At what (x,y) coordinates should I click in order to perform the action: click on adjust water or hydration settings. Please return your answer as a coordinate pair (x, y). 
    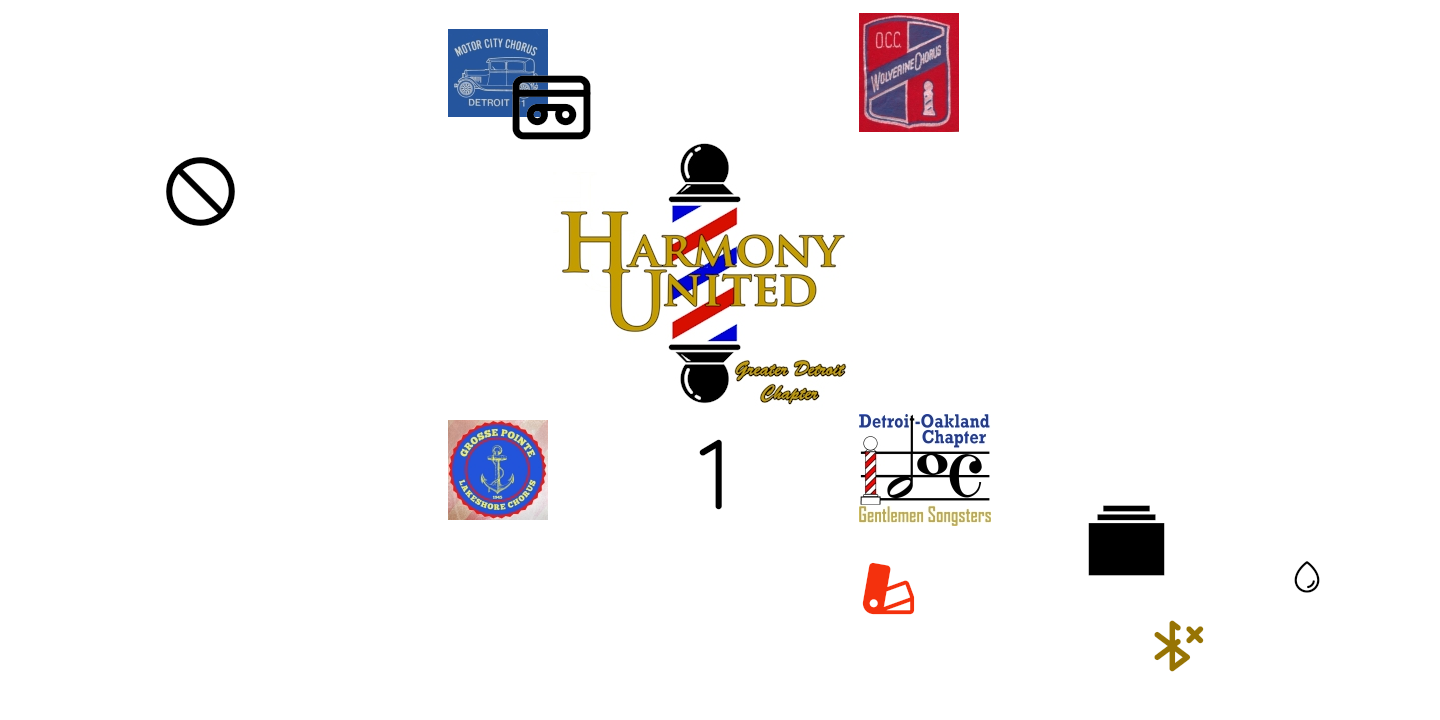
    Looking at the image, I should click on (1307, 578).